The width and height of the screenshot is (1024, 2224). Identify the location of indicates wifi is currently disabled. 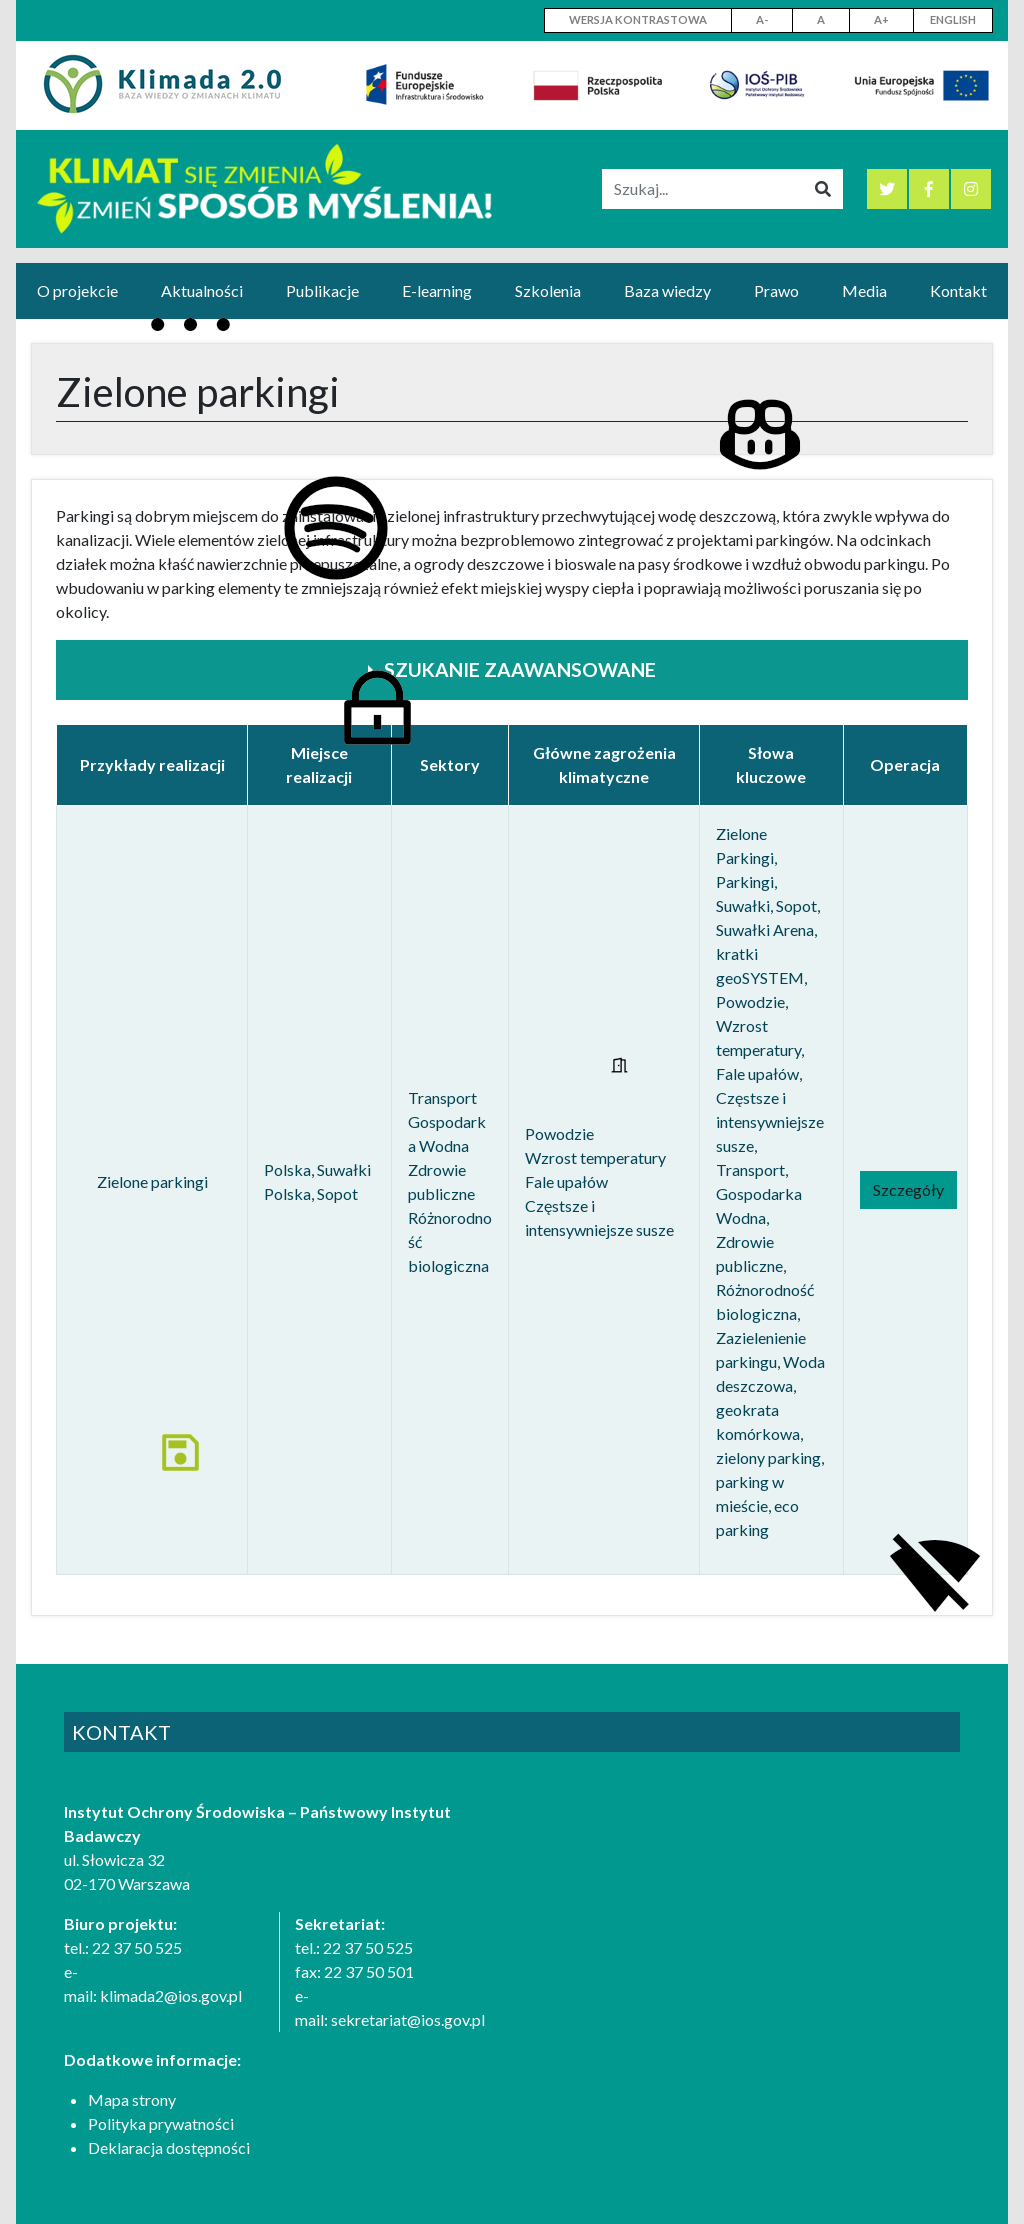
(935, 1576).